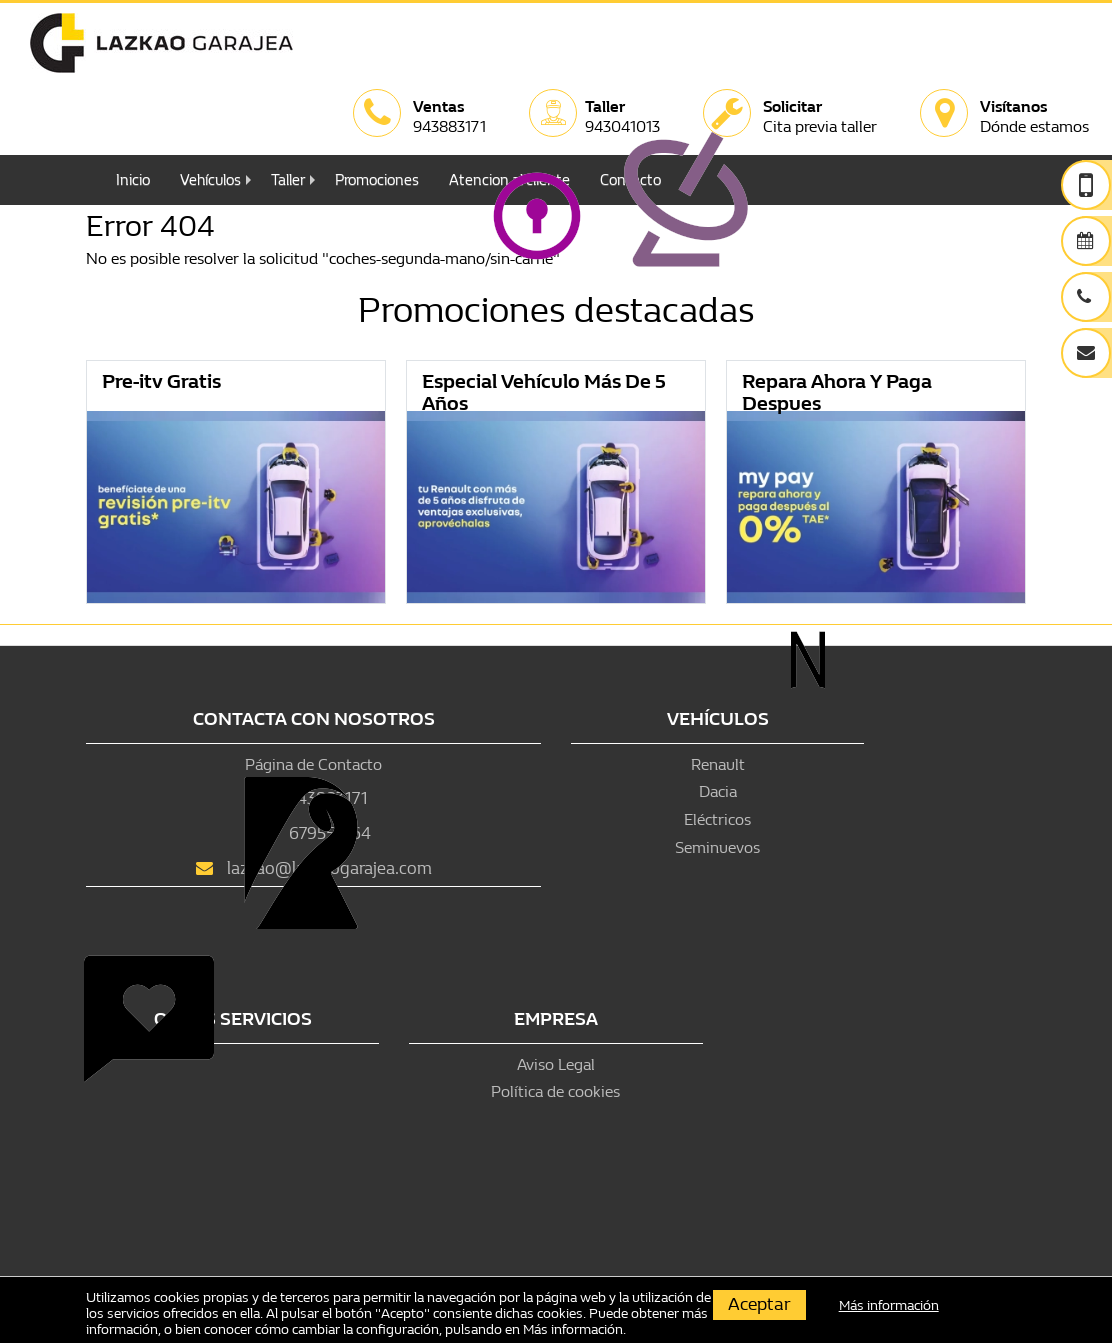 Image resolution: width=1112 pixels, height=1343 pixels. I want to click on lock or secure a room, so click(537, 216).